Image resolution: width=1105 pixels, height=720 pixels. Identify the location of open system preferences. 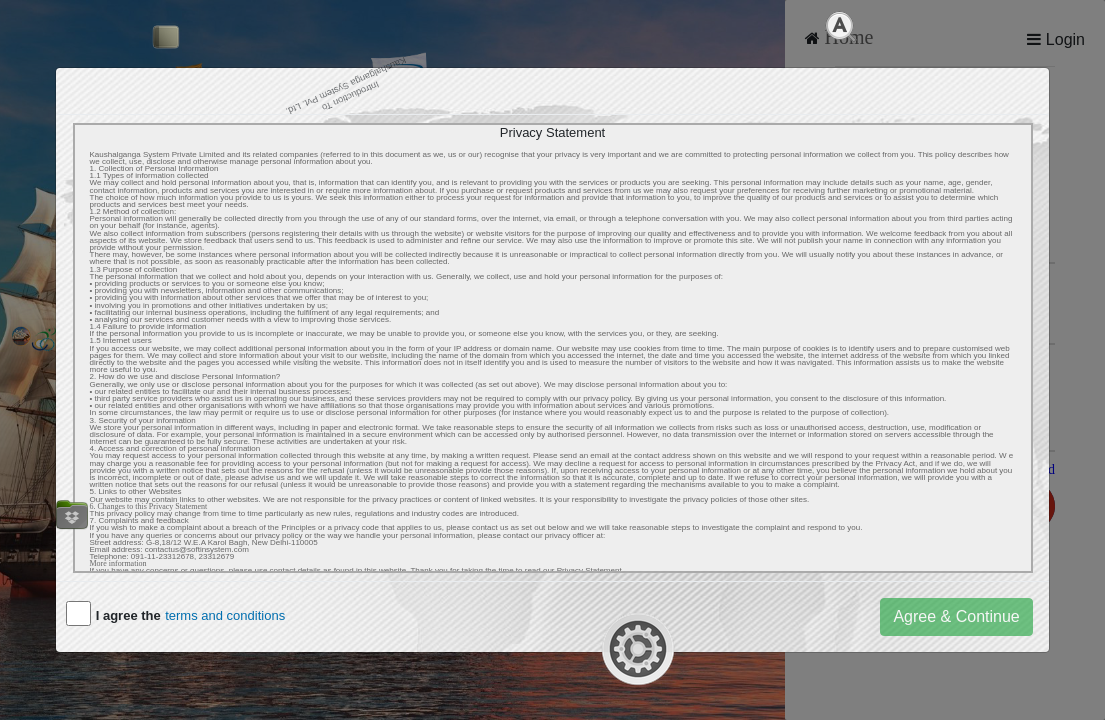
(638, 649).